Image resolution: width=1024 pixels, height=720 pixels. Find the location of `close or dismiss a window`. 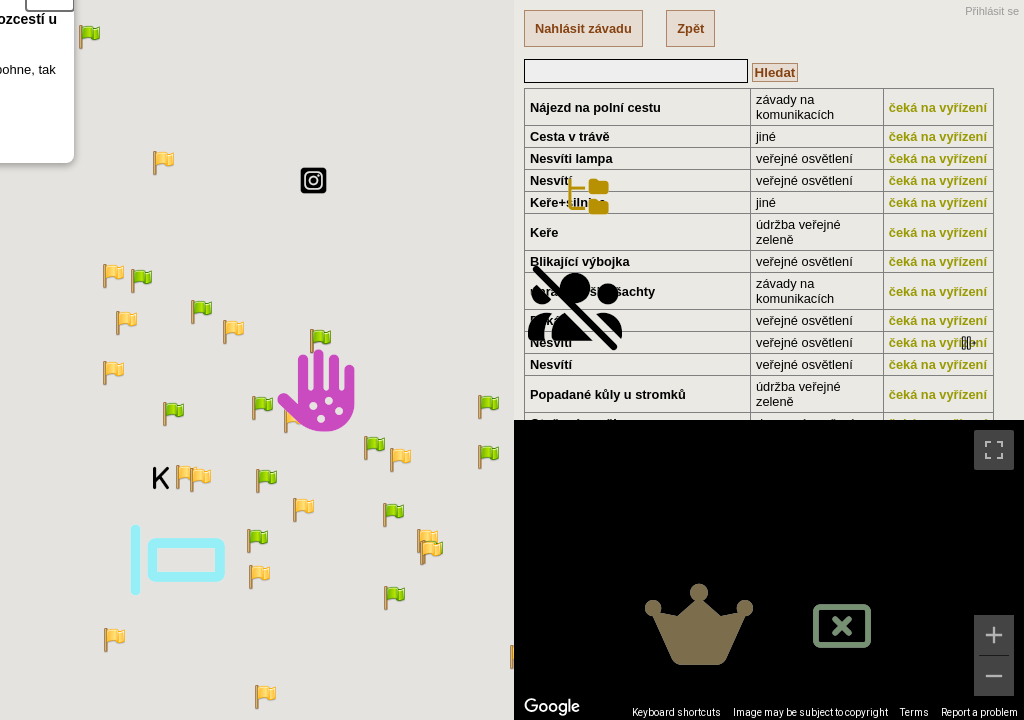

close or dismiss a window is located at coordinates (842, 626).